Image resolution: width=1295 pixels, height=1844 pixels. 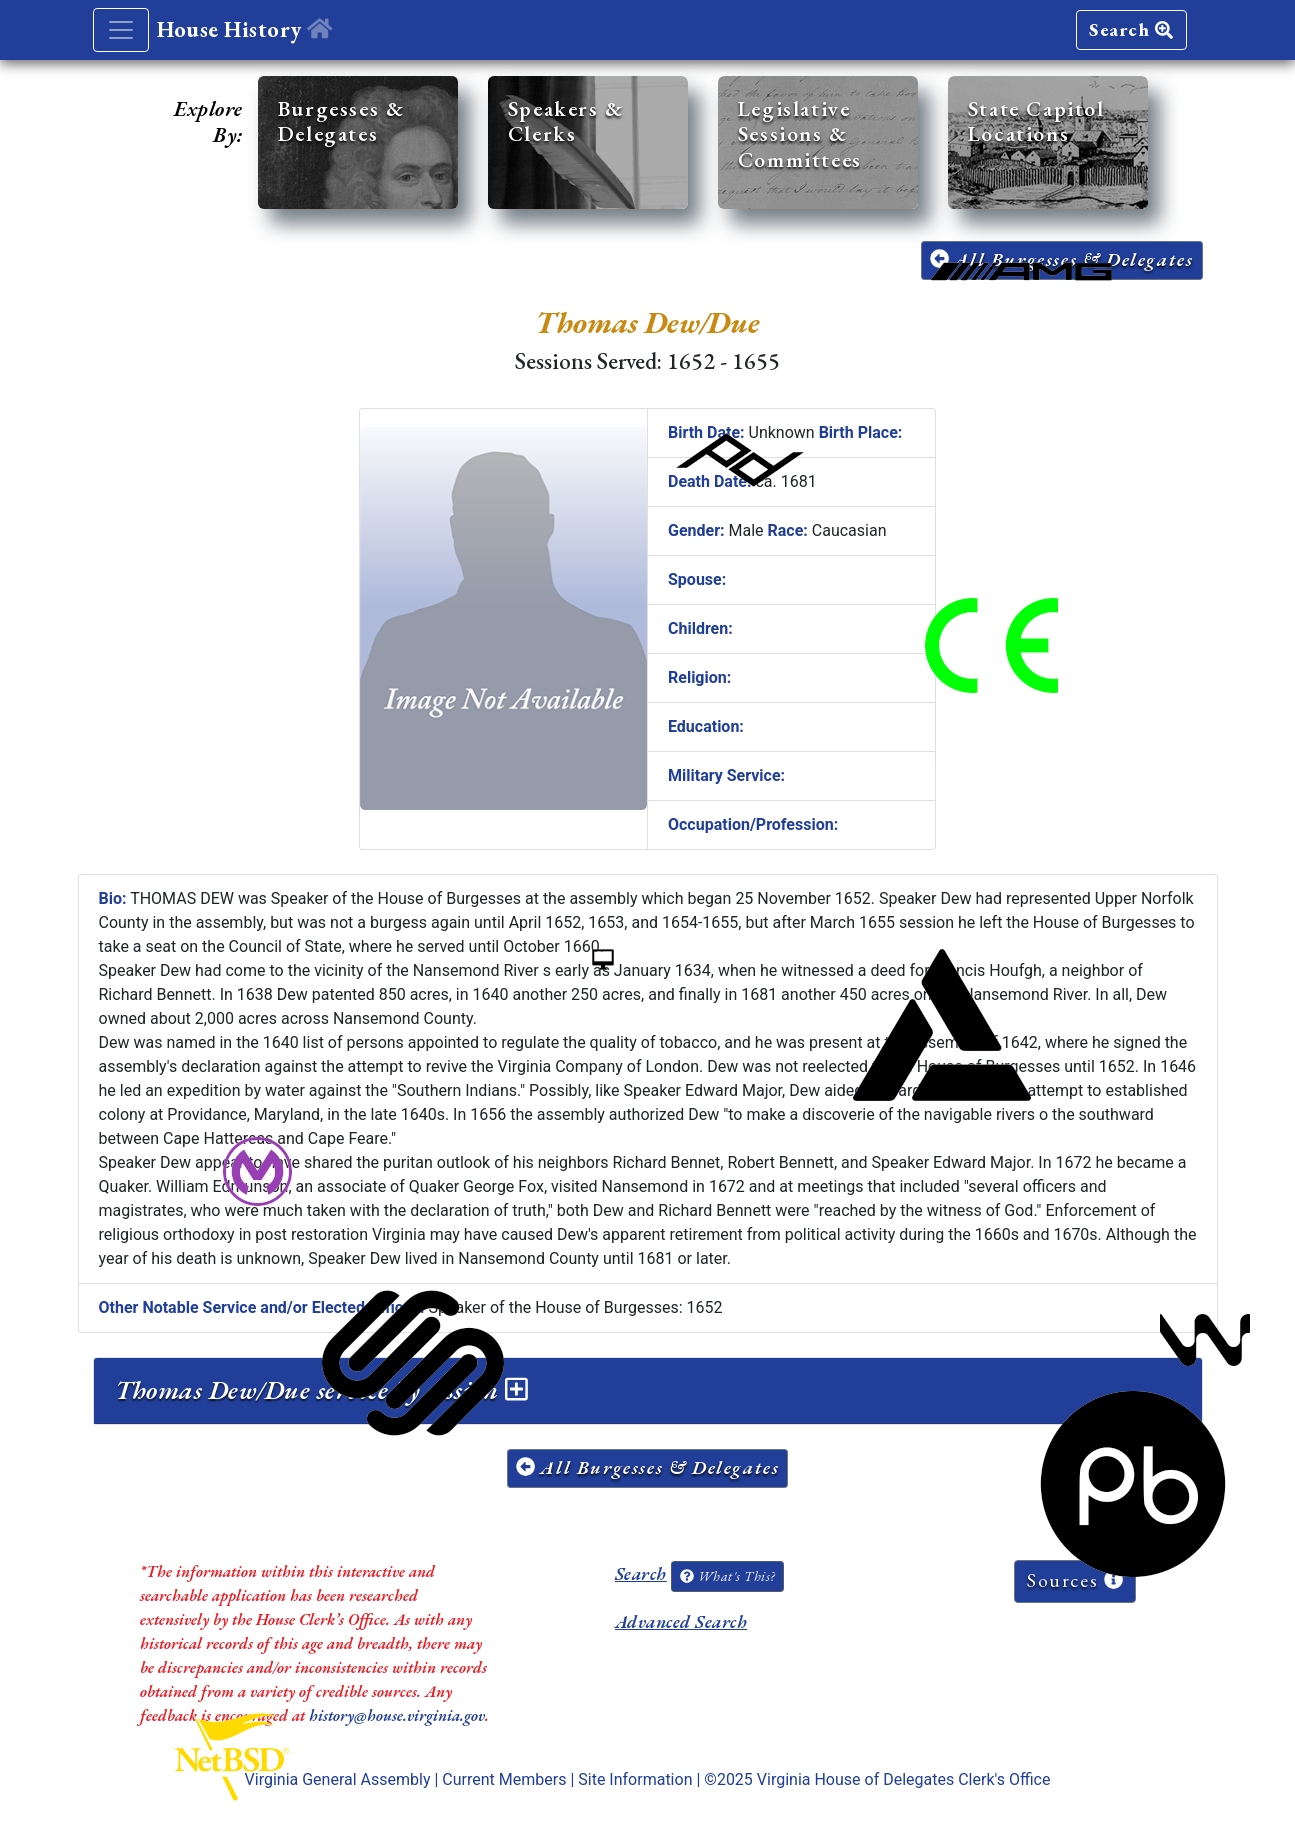 I want to click on open windsurf code editor, so click(x=1205, y=1340).